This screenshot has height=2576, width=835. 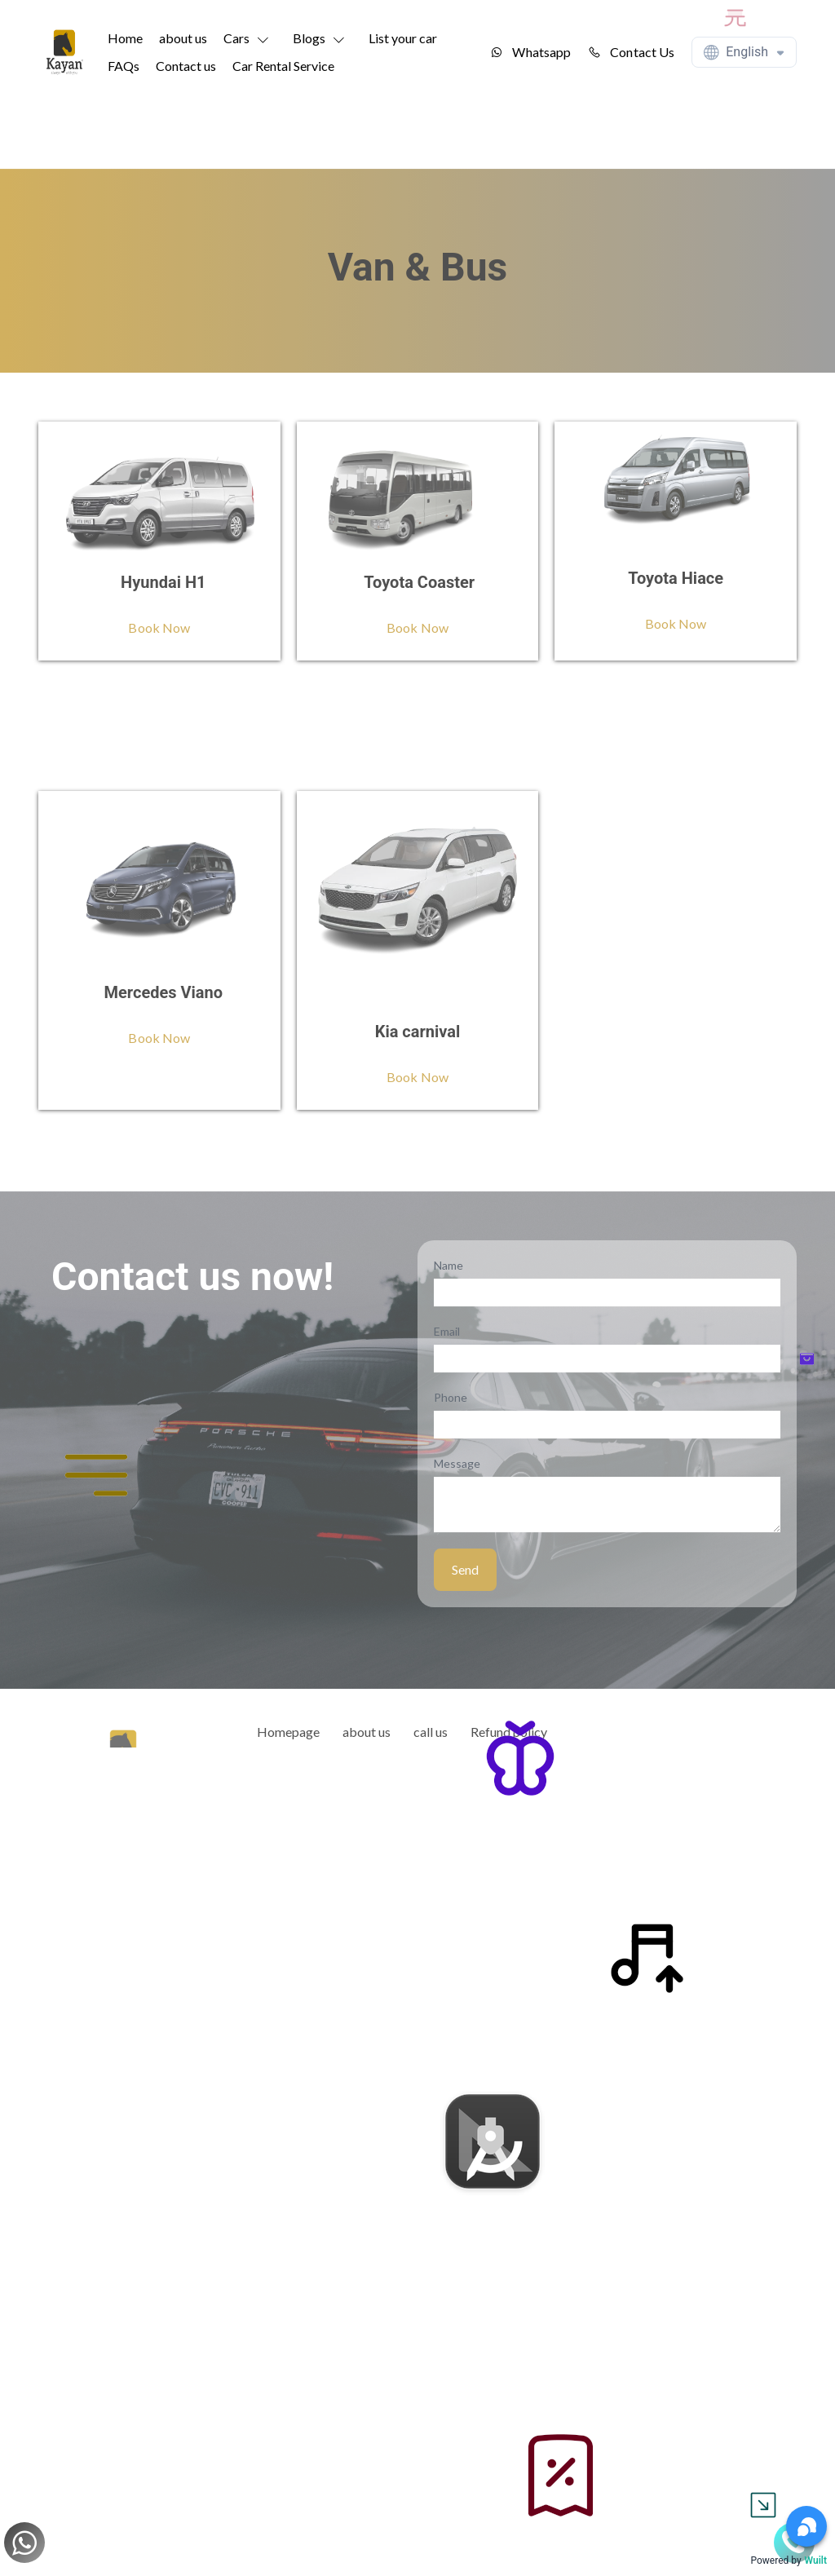 I want to click on access nature or wildlife content, so click(x=520, y=1758).